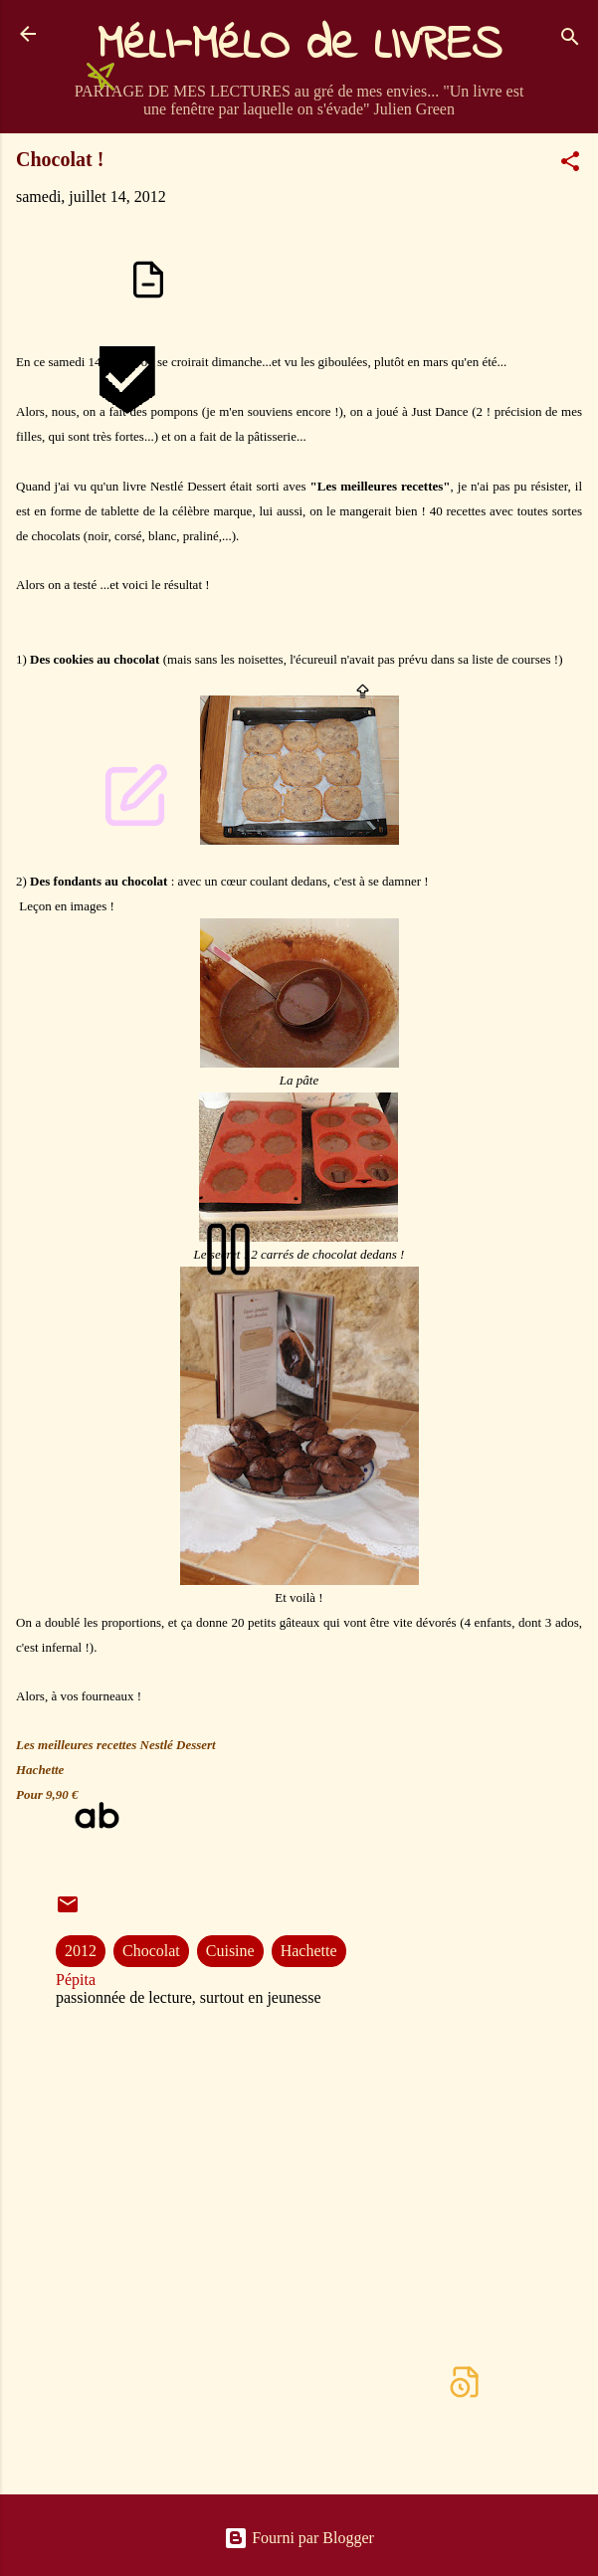 The image size is (598, 2576). Describe the element at coordinates (100, 77) in the screenshot. I see `navigation or GPS is currently disabled` at that location.